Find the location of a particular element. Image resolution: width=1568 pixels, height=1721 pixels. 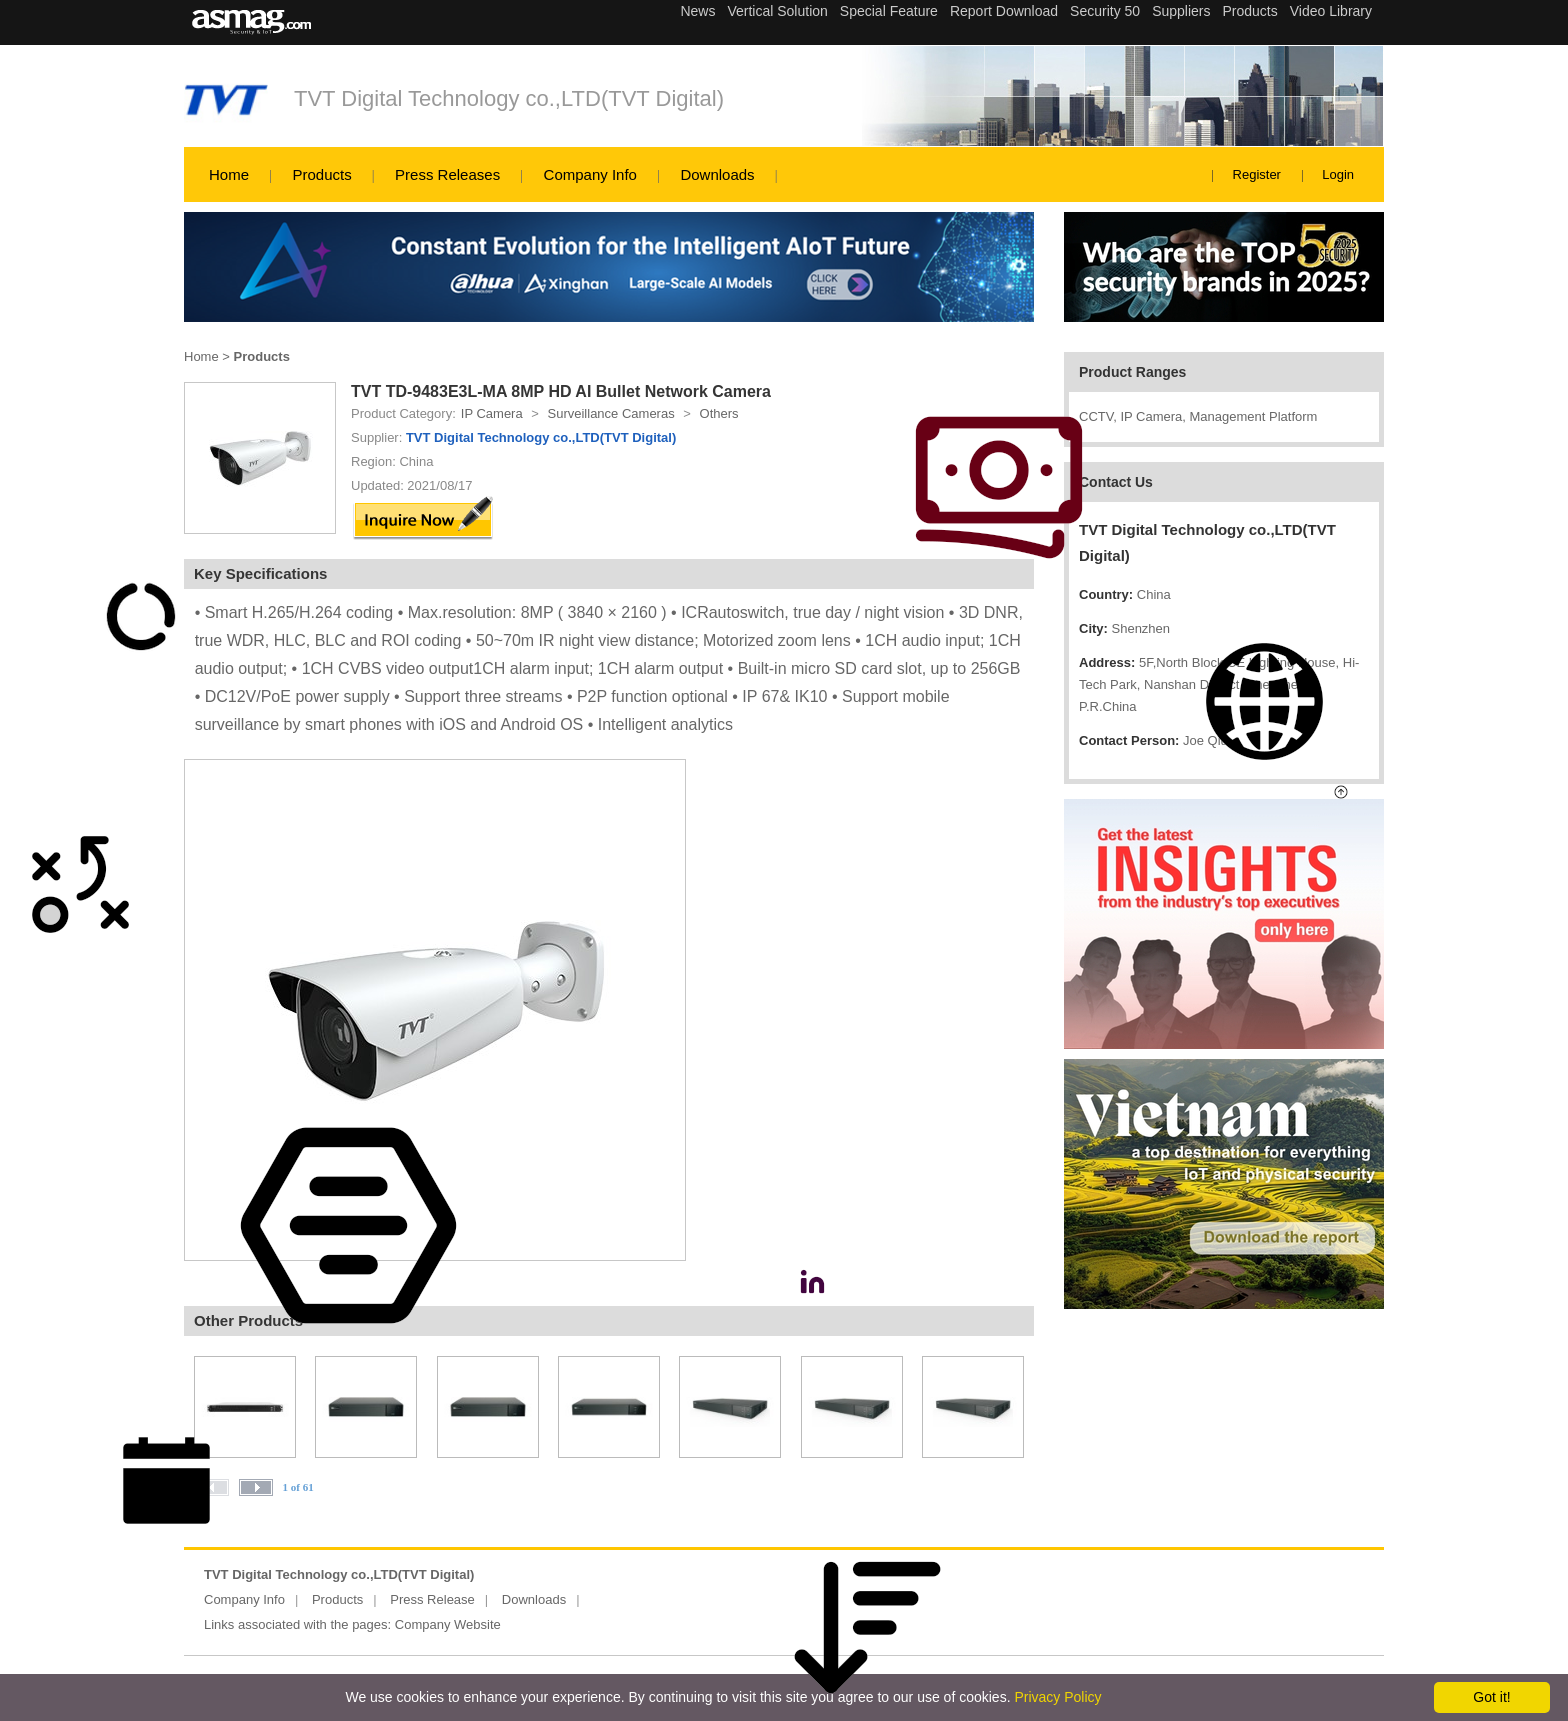

view game plan or strategy options is located at coordinates (76, 884).